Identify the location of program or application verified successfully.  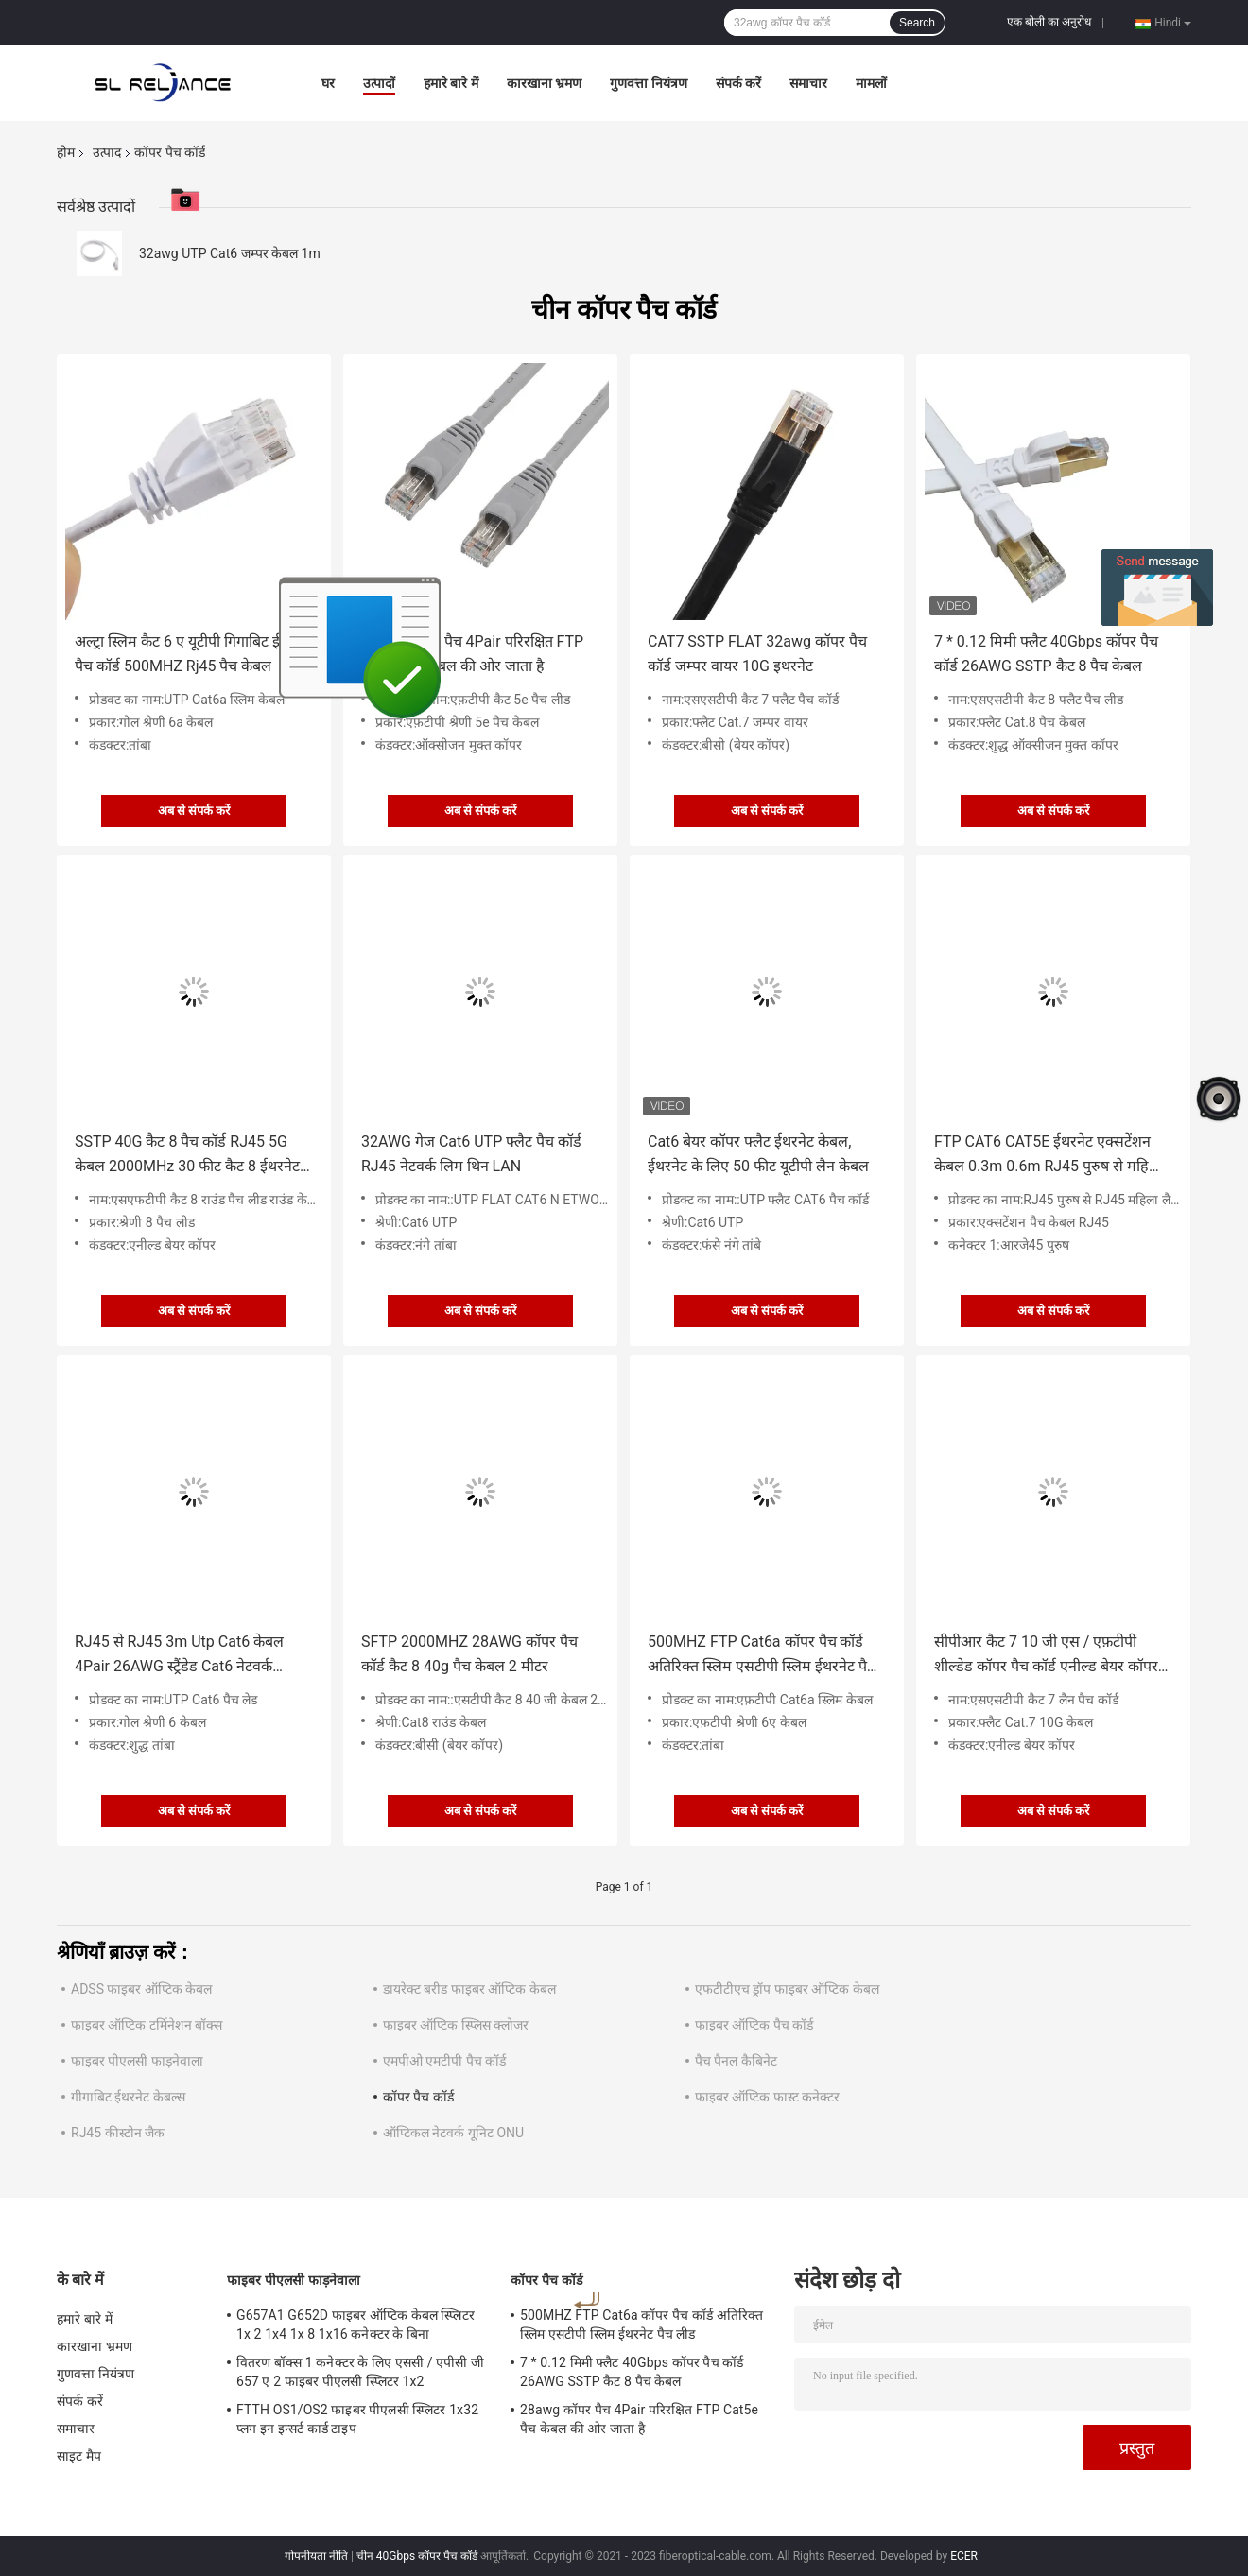
(359, 637).